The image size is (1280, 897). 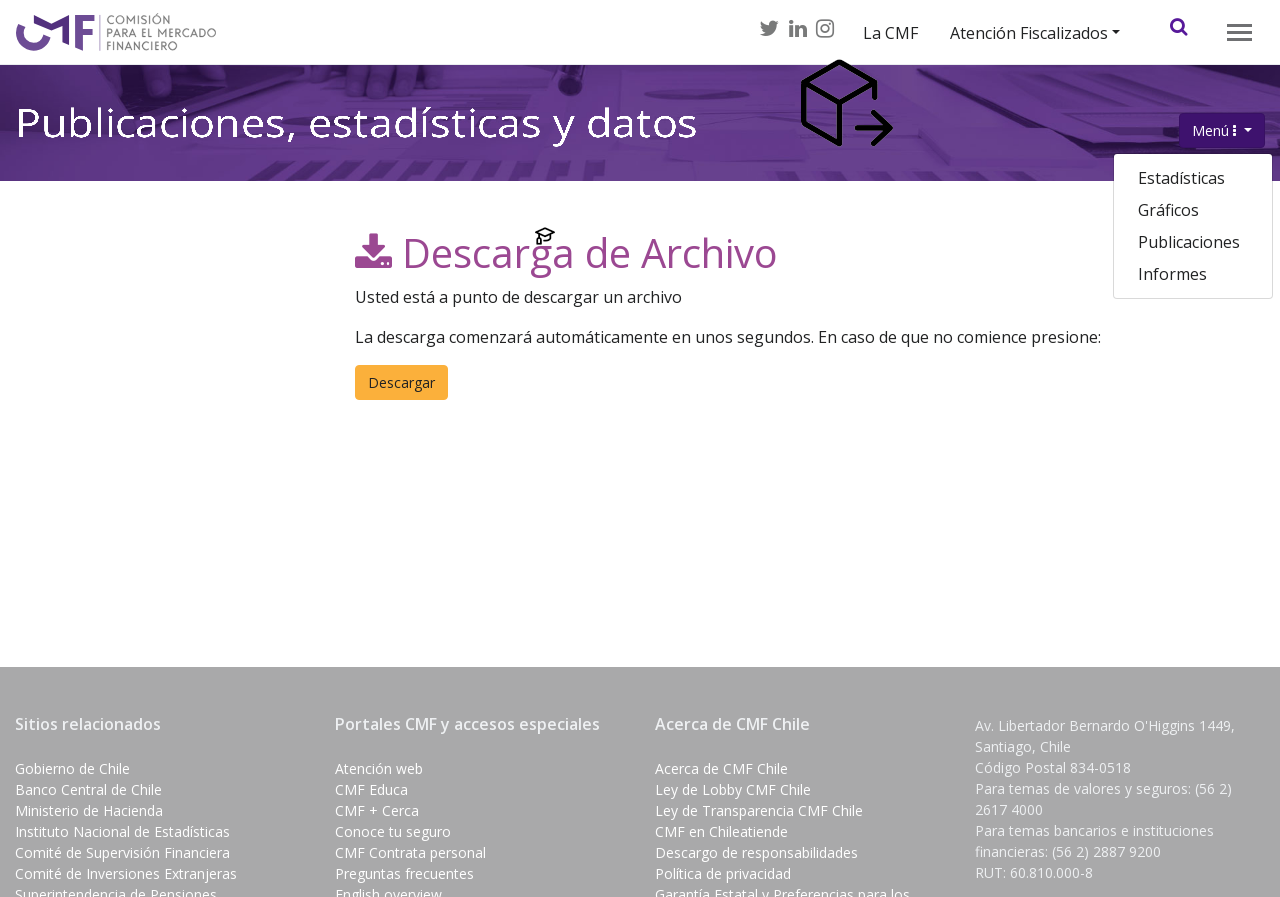 What do you see at coordinates (545, 236) in the screenshot?
I see `access learning or education resources` at bounding box center [545, 236].